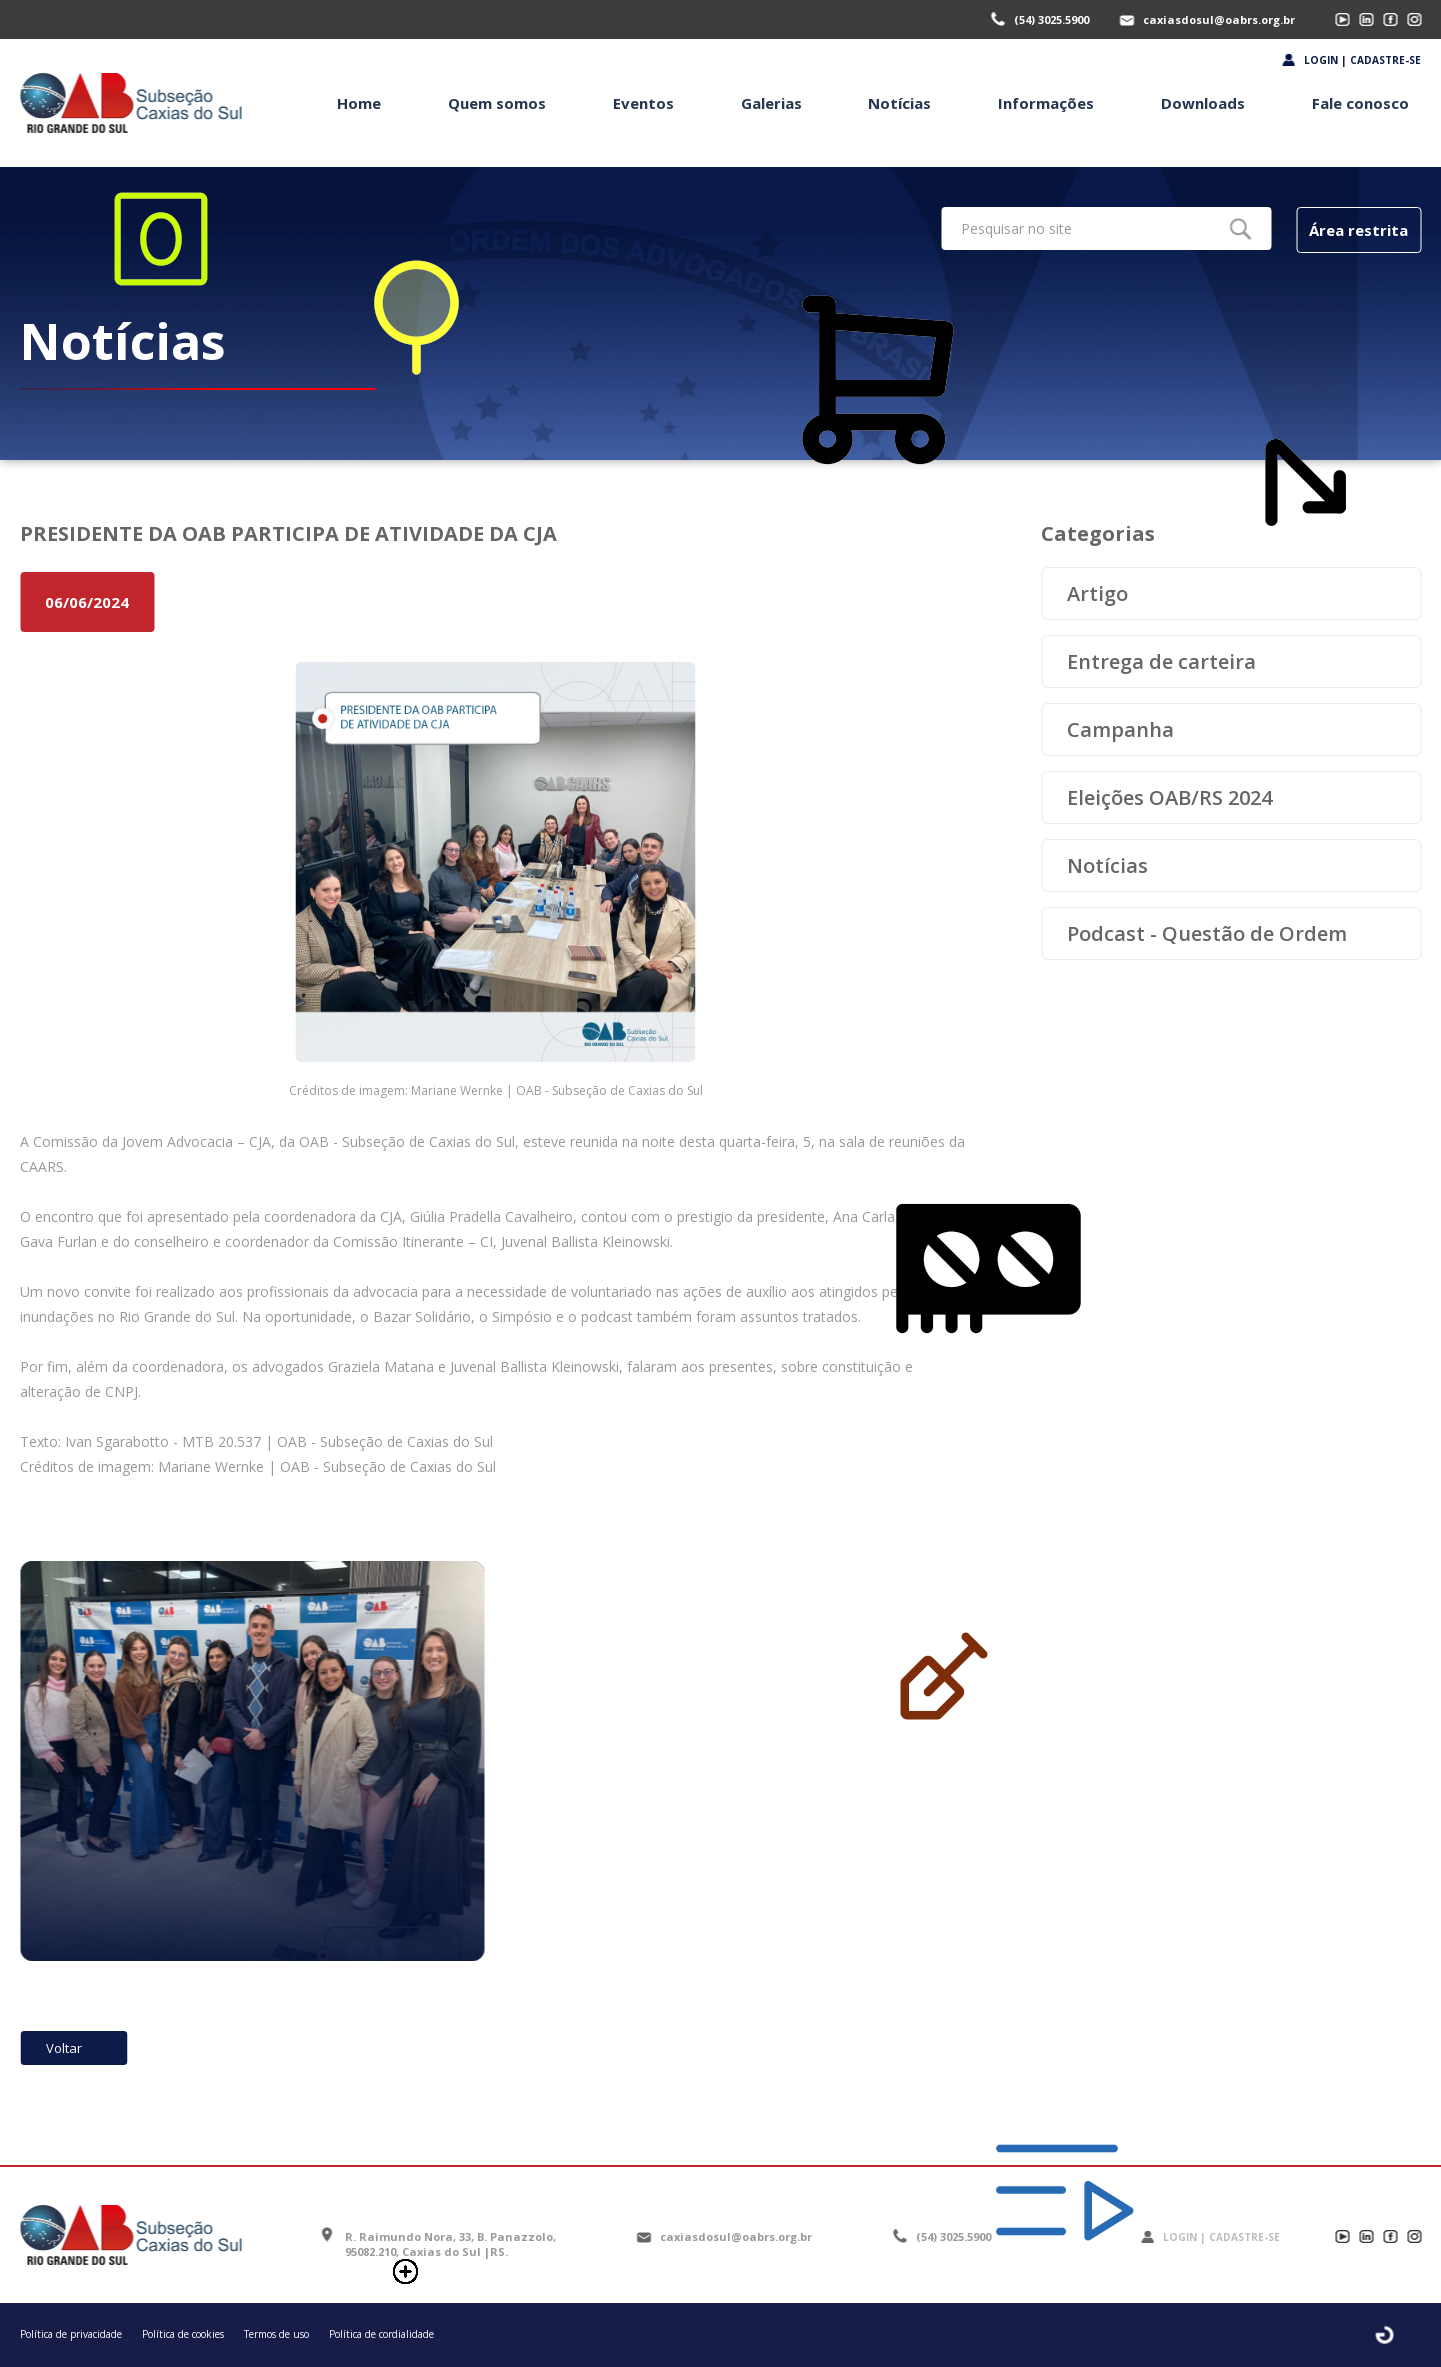  What do you see at coordinates (405, 2271) in the screenshot?
I see `add a new item or entry` at bounding box center [405, 2271].